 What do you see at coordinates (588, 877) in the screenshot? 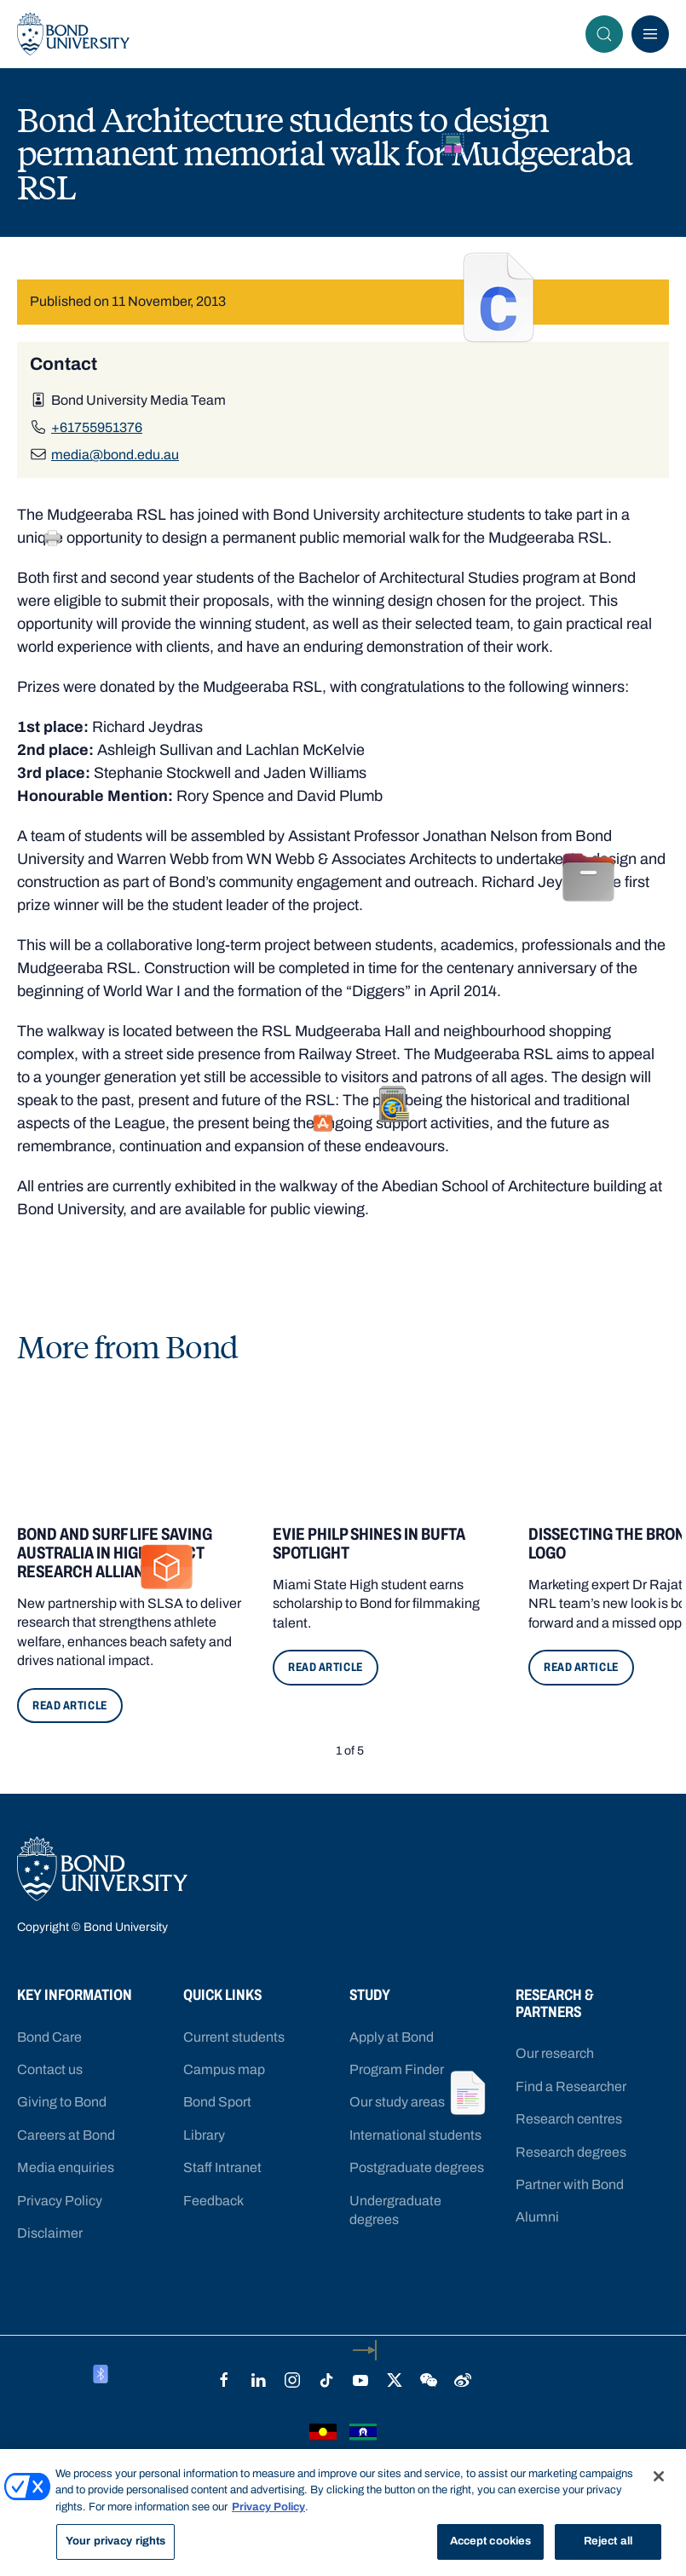
I see `open the file manager` at bounding box center [588, 877].